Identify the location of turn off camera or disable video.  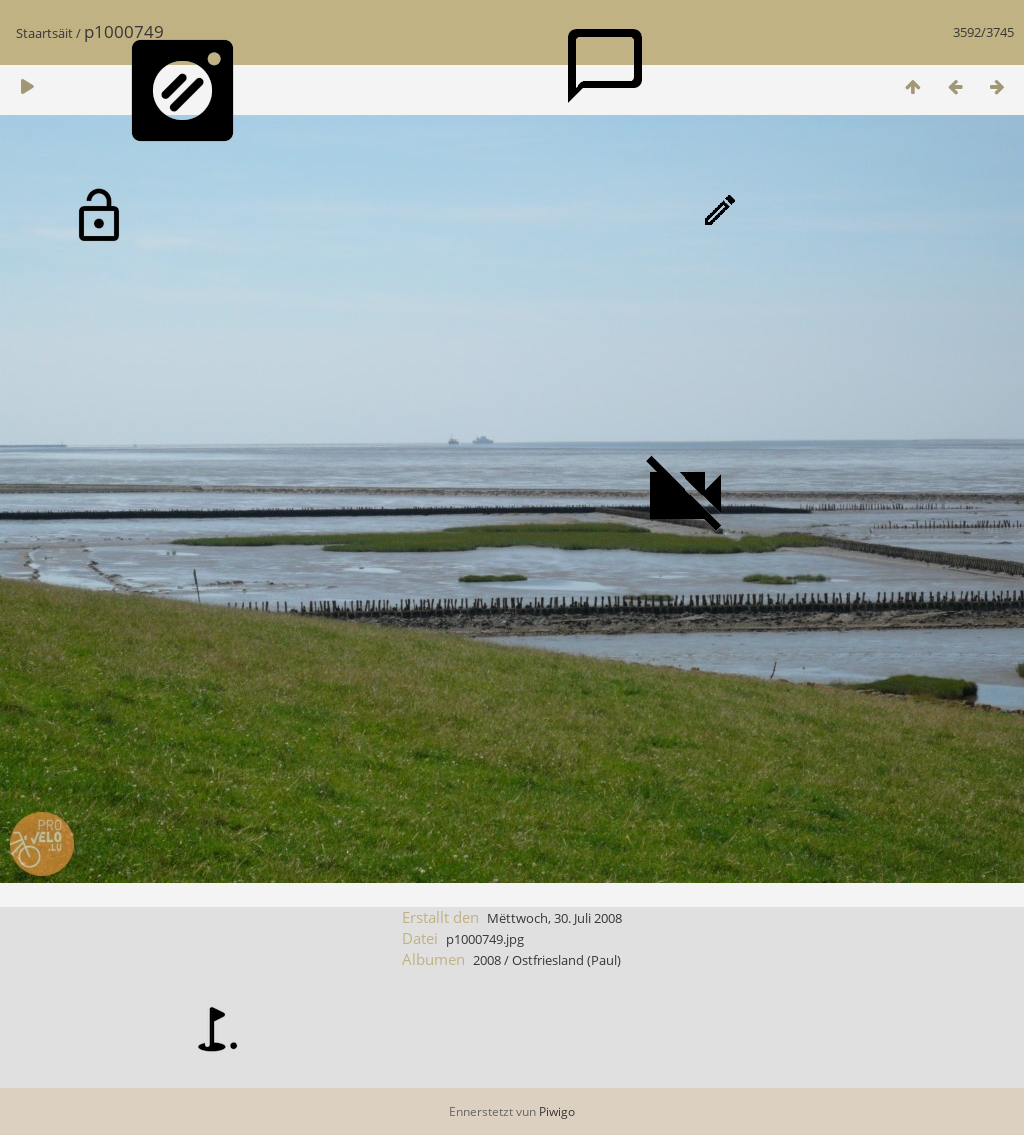
(685, 495).